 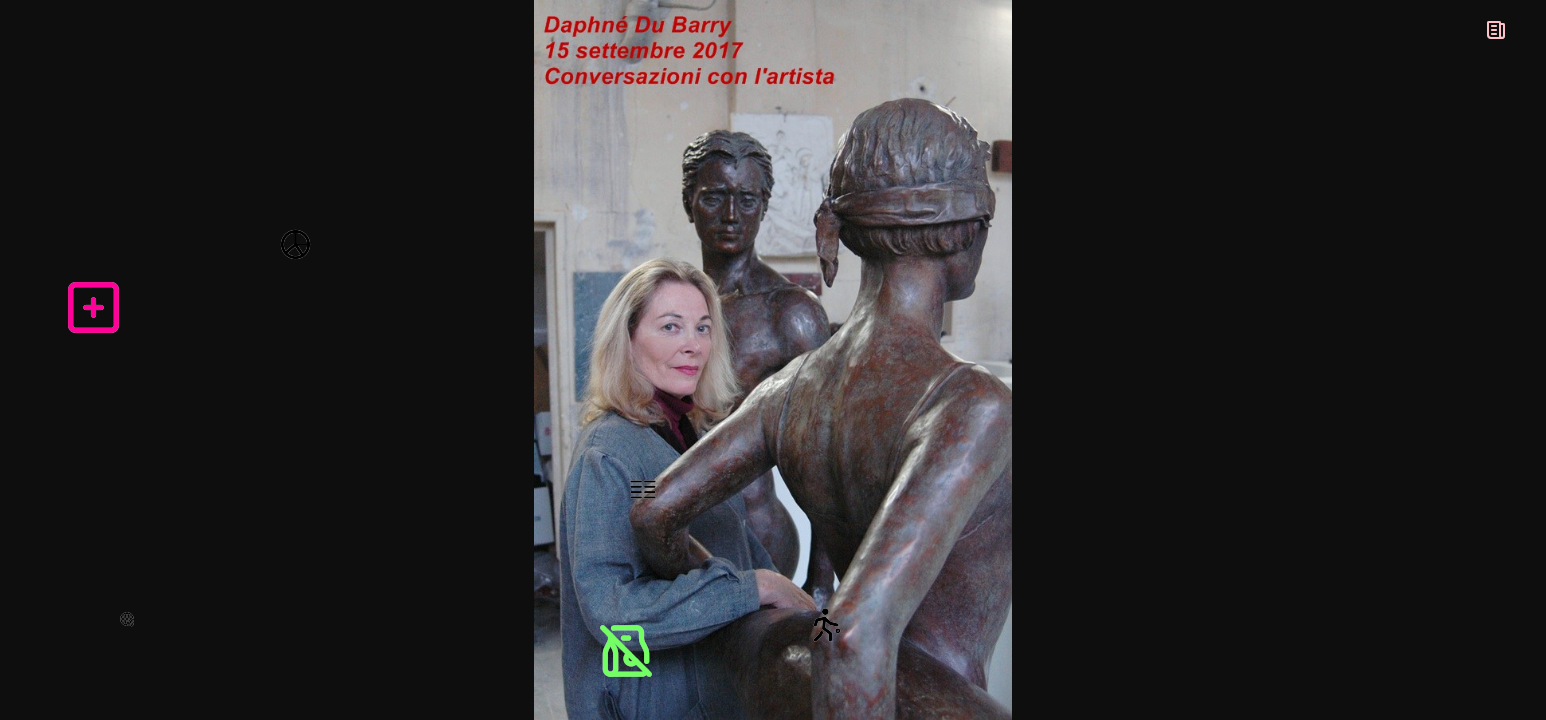 What do you see at coordinates (127, 619) in the screenshot?
I see `access international currency exchange` at bounding box center [127, 619].